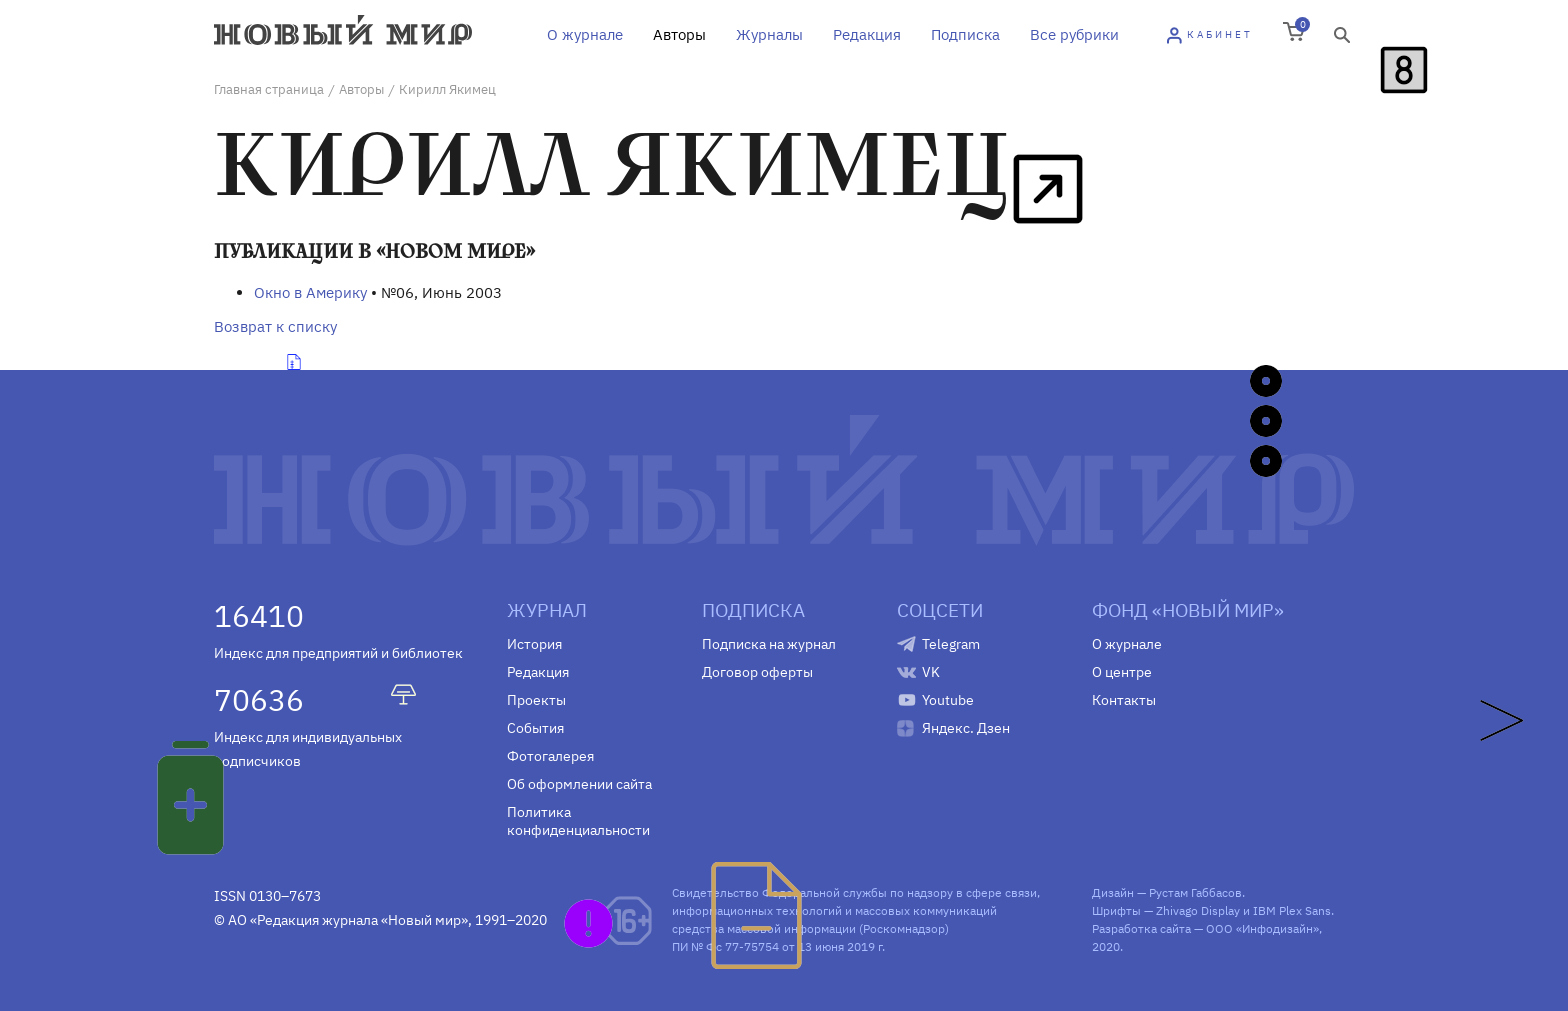  I want to click on access compressed or archived files, so click(294, 362).